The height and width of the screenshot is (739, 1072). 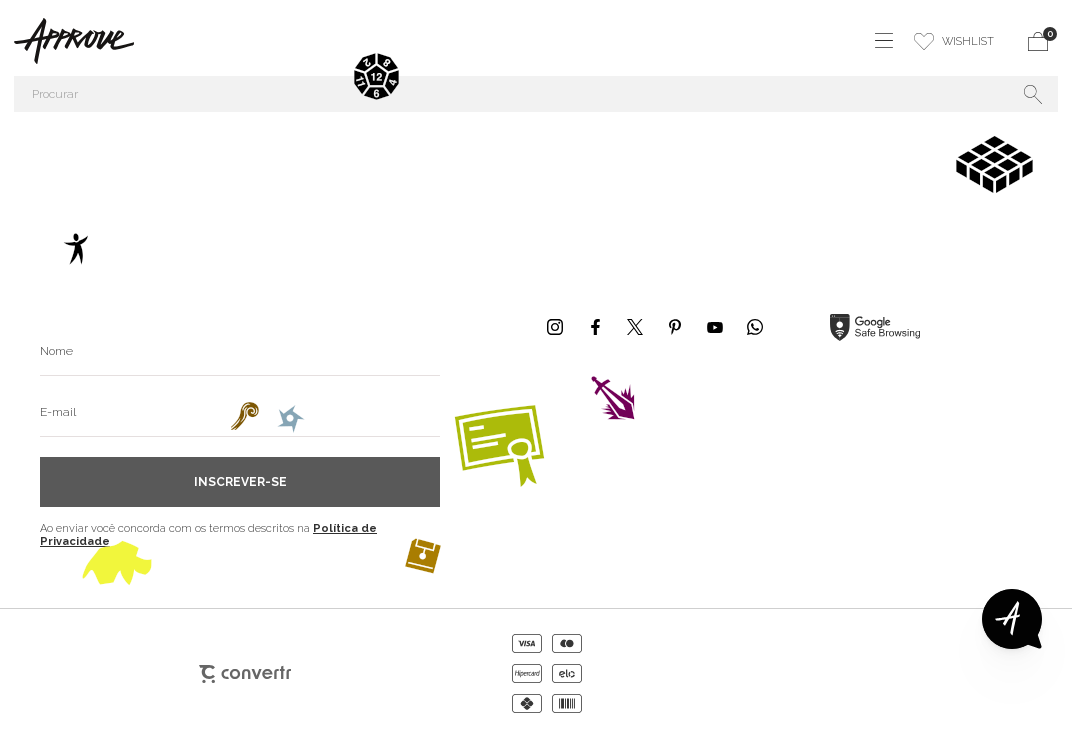 I want to click on save your current progress, so click(x=423, y=556).